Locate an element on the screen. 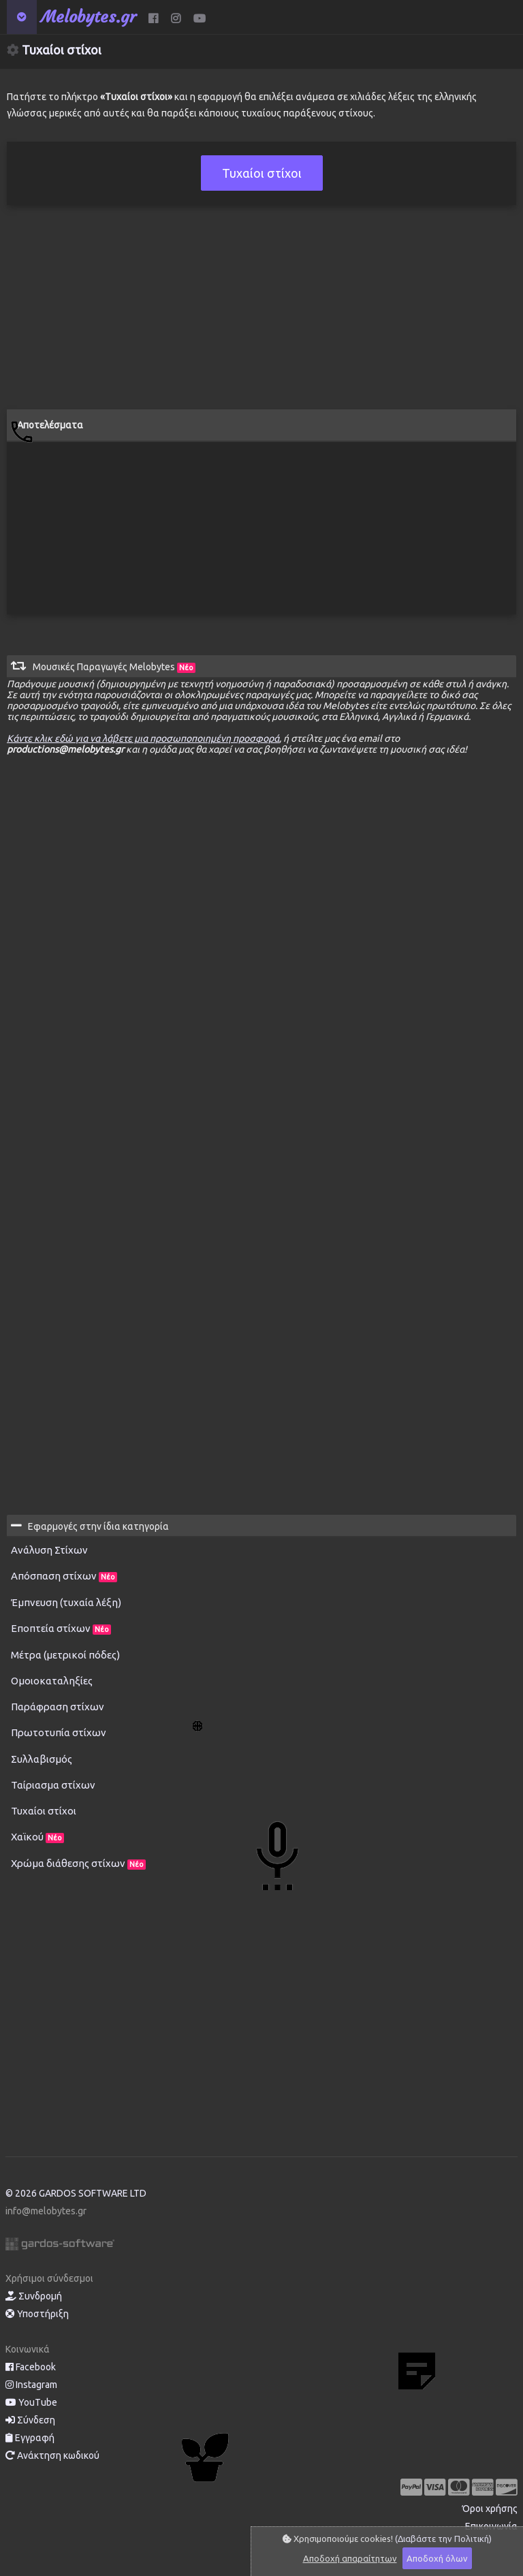 The width and height of the screenshot is (523, 2576). access sports or basketball content is located at coordinates (197, 1726).